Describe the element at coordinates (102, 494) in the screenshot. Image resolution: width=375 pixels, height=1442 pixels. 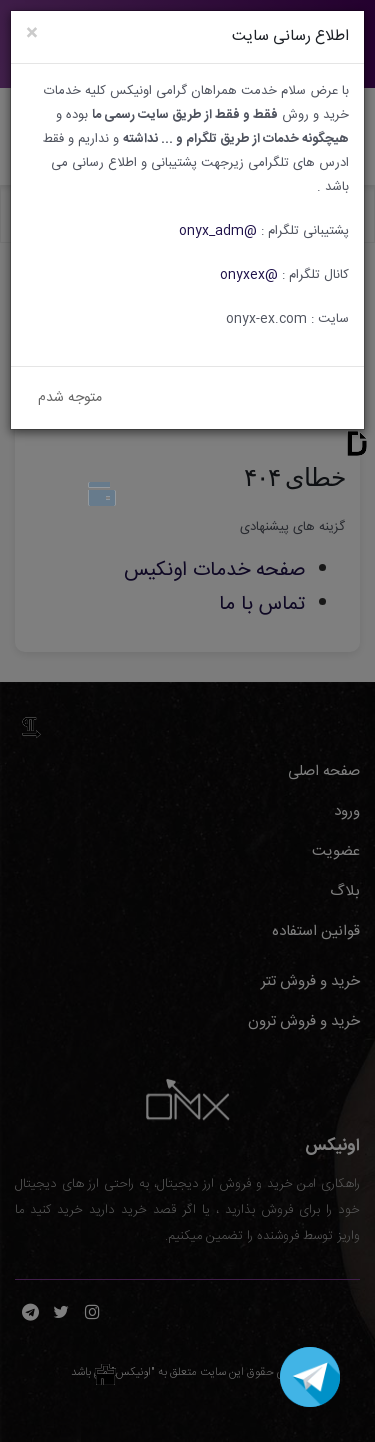
I see `access your digital wallet` at that location.